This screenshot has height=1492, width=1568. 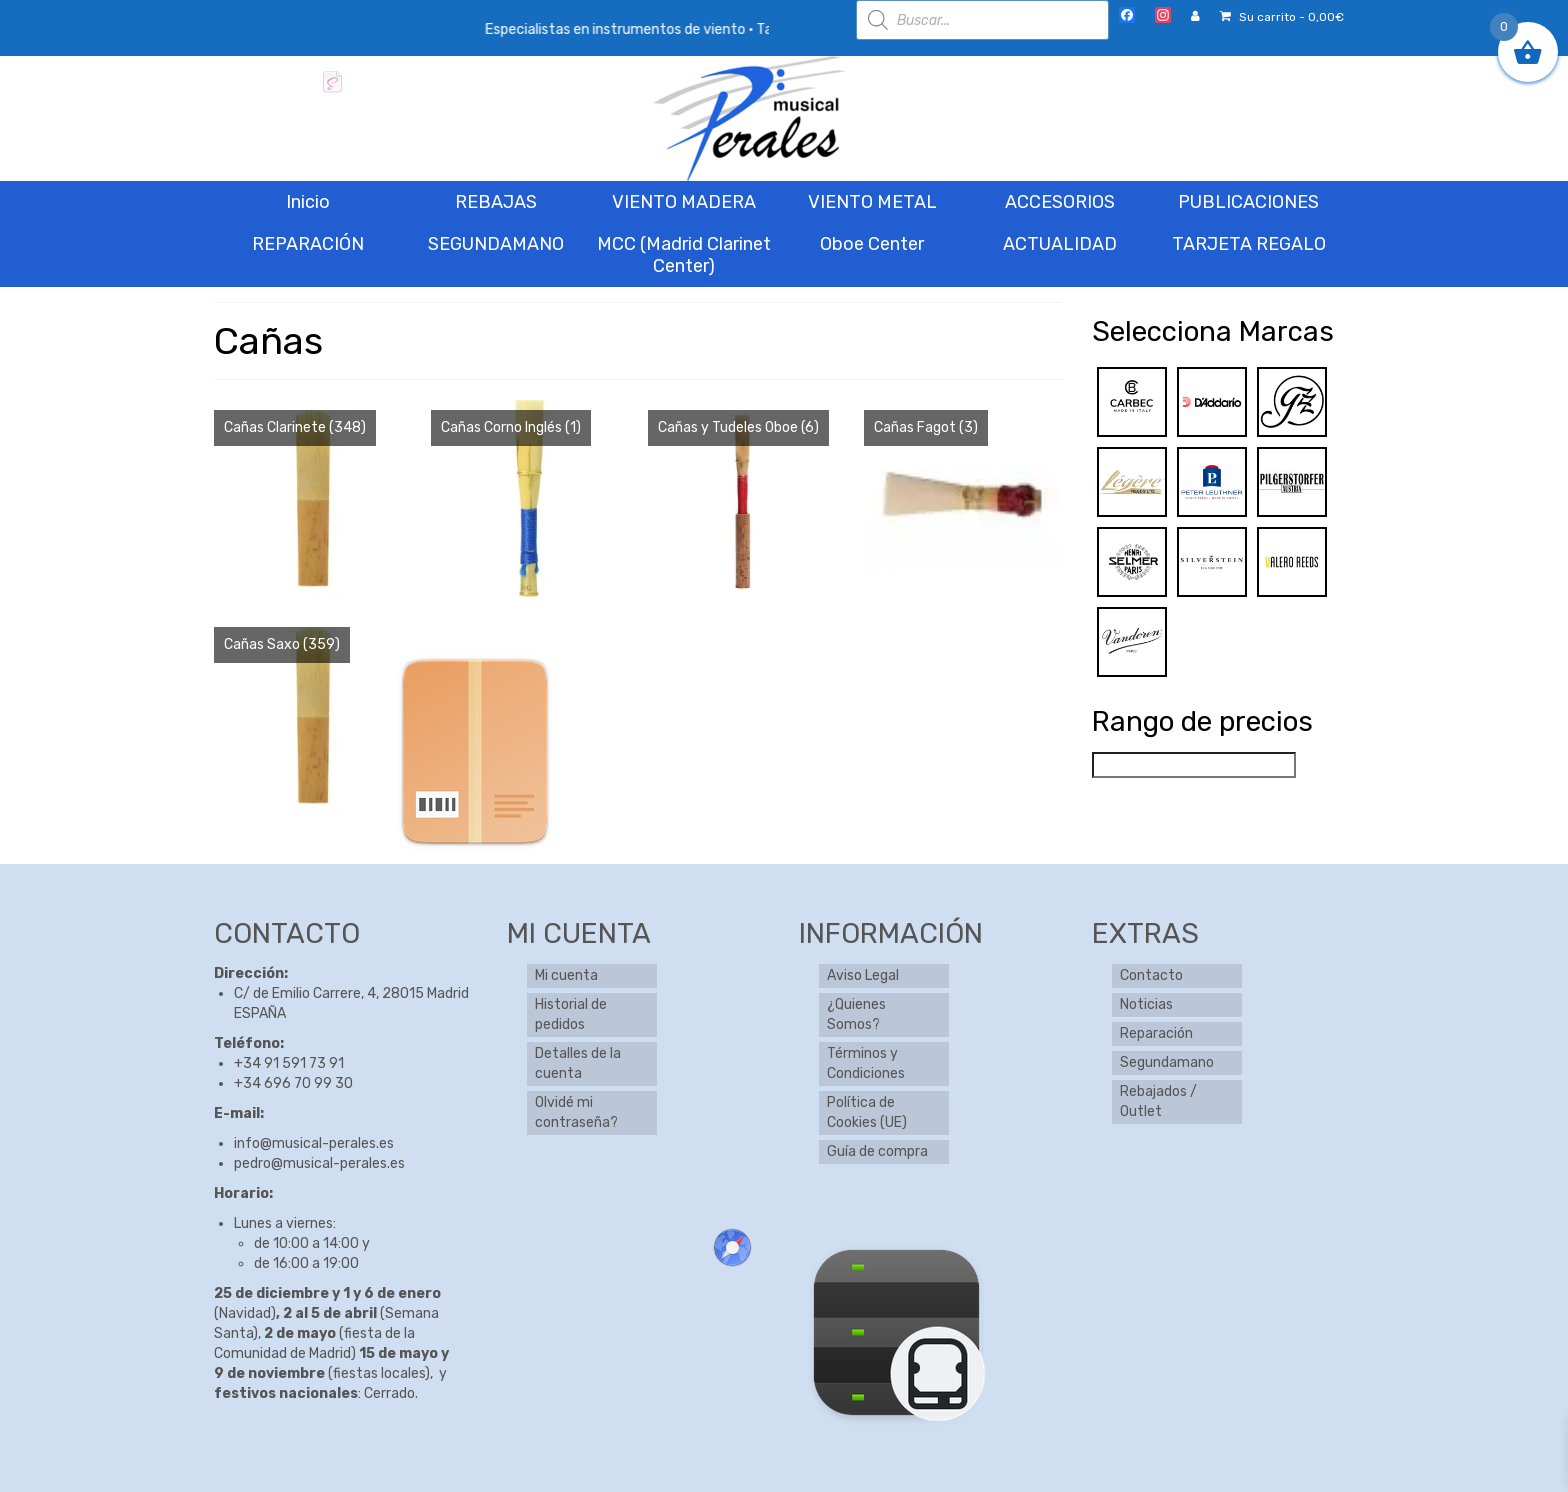 I want to click on open package manager application, so click(x=475, y=752).